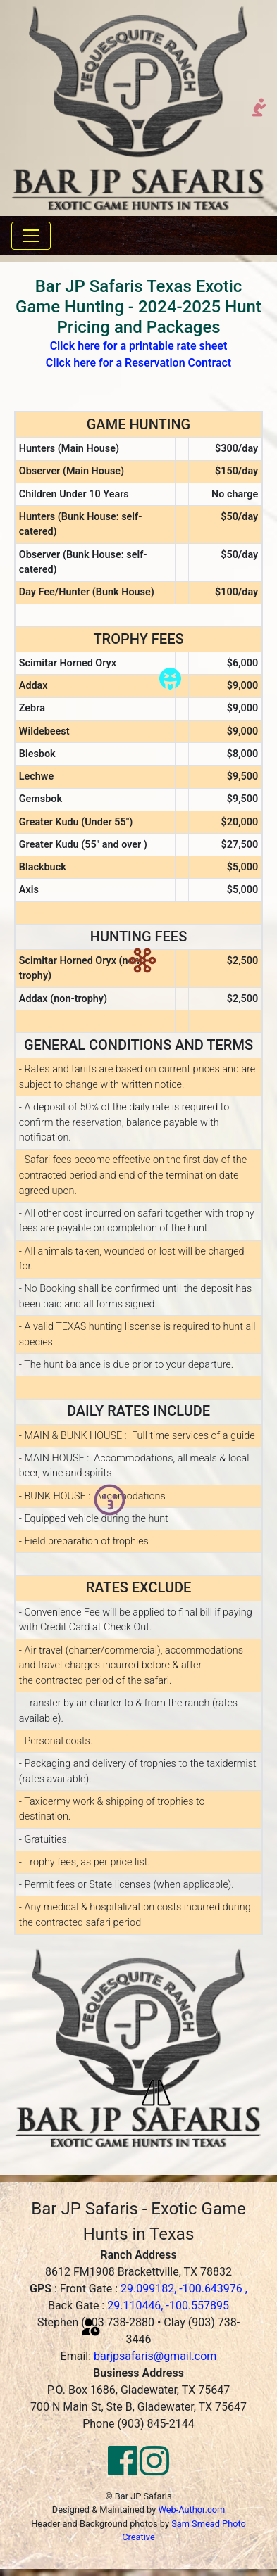  What do you see at coordinates (142, 960) in the screenshot?
I see `view star network topology` at bounding box center [142, 960].